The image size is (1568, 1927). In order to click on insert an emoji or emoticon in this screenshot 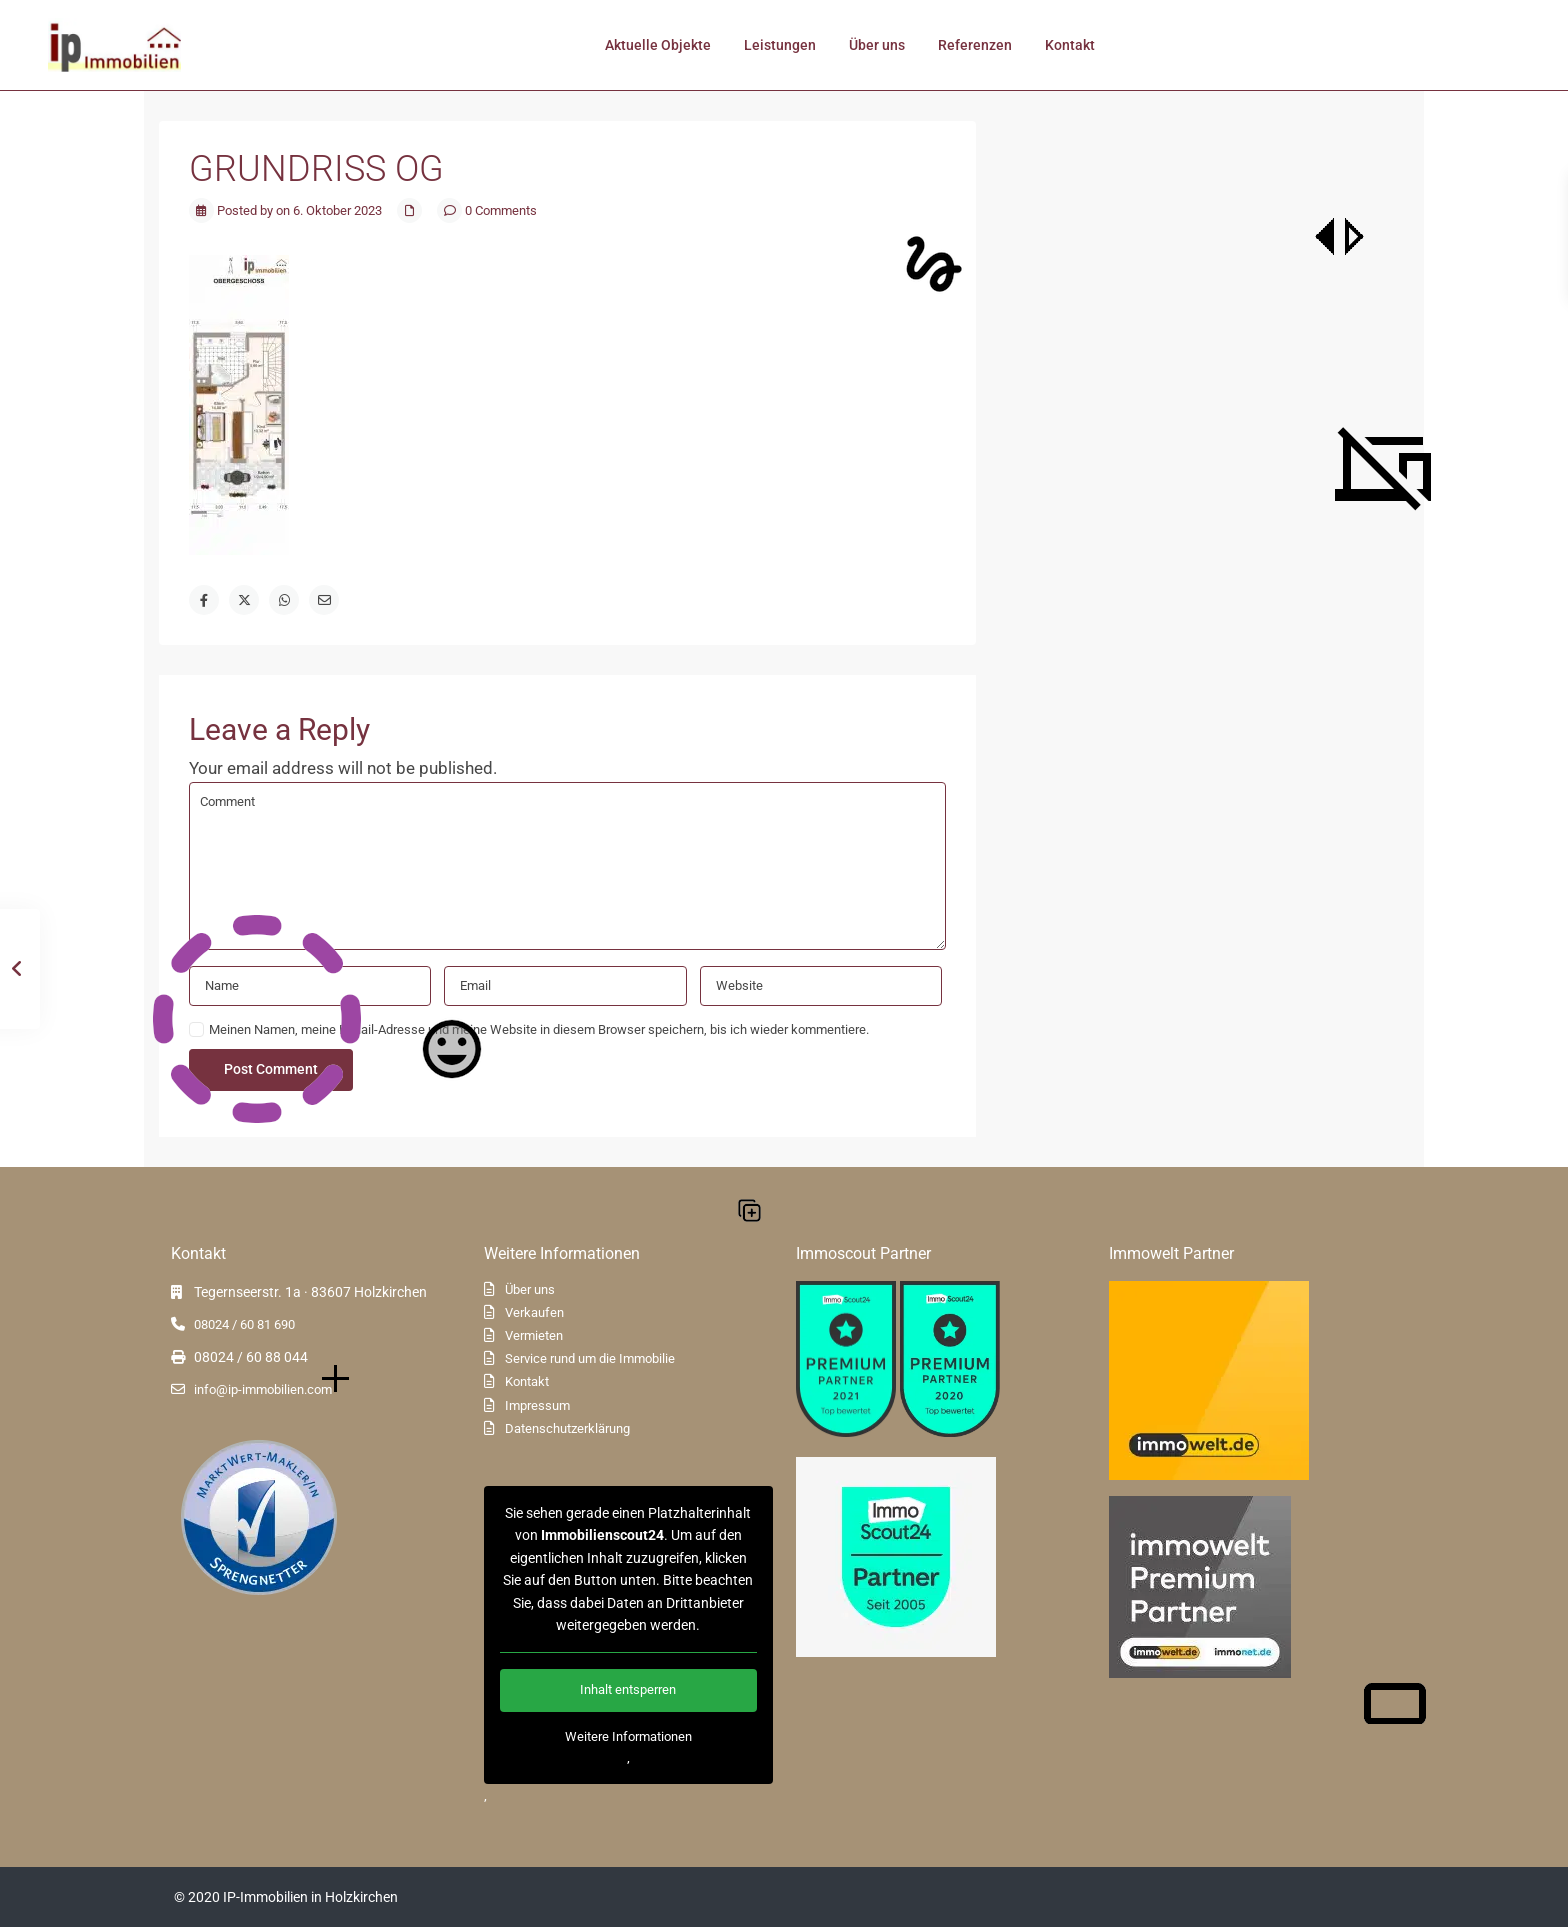, I will do `click(452, 1049)`.